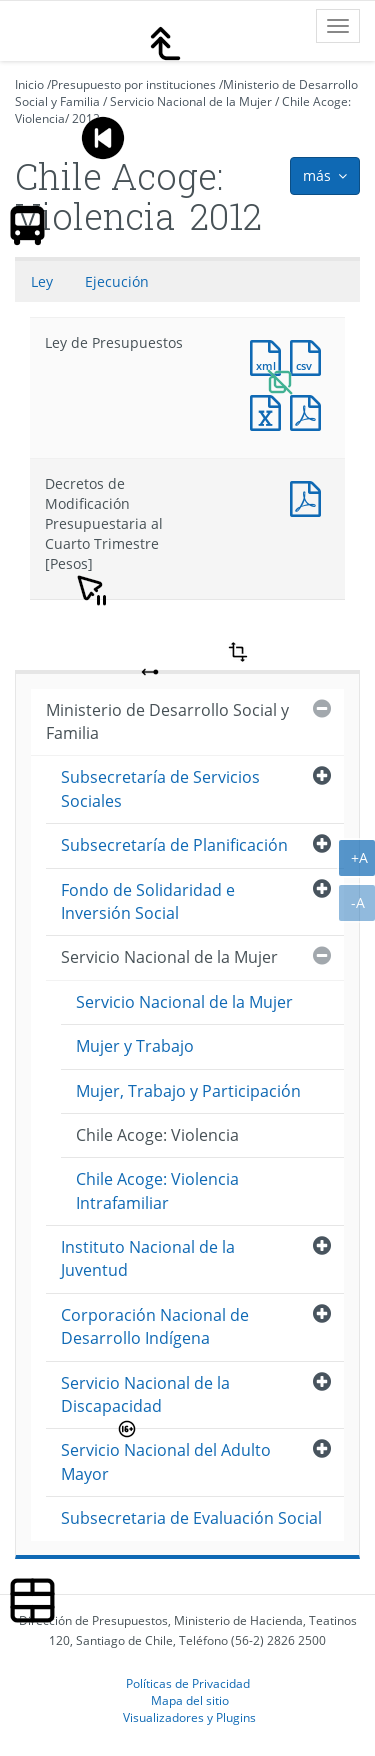  What do you see at coordinates (91, 589) in the screenshot?
I see `pause cursor tracking or pointer activity` at bounding box center [91, 589].